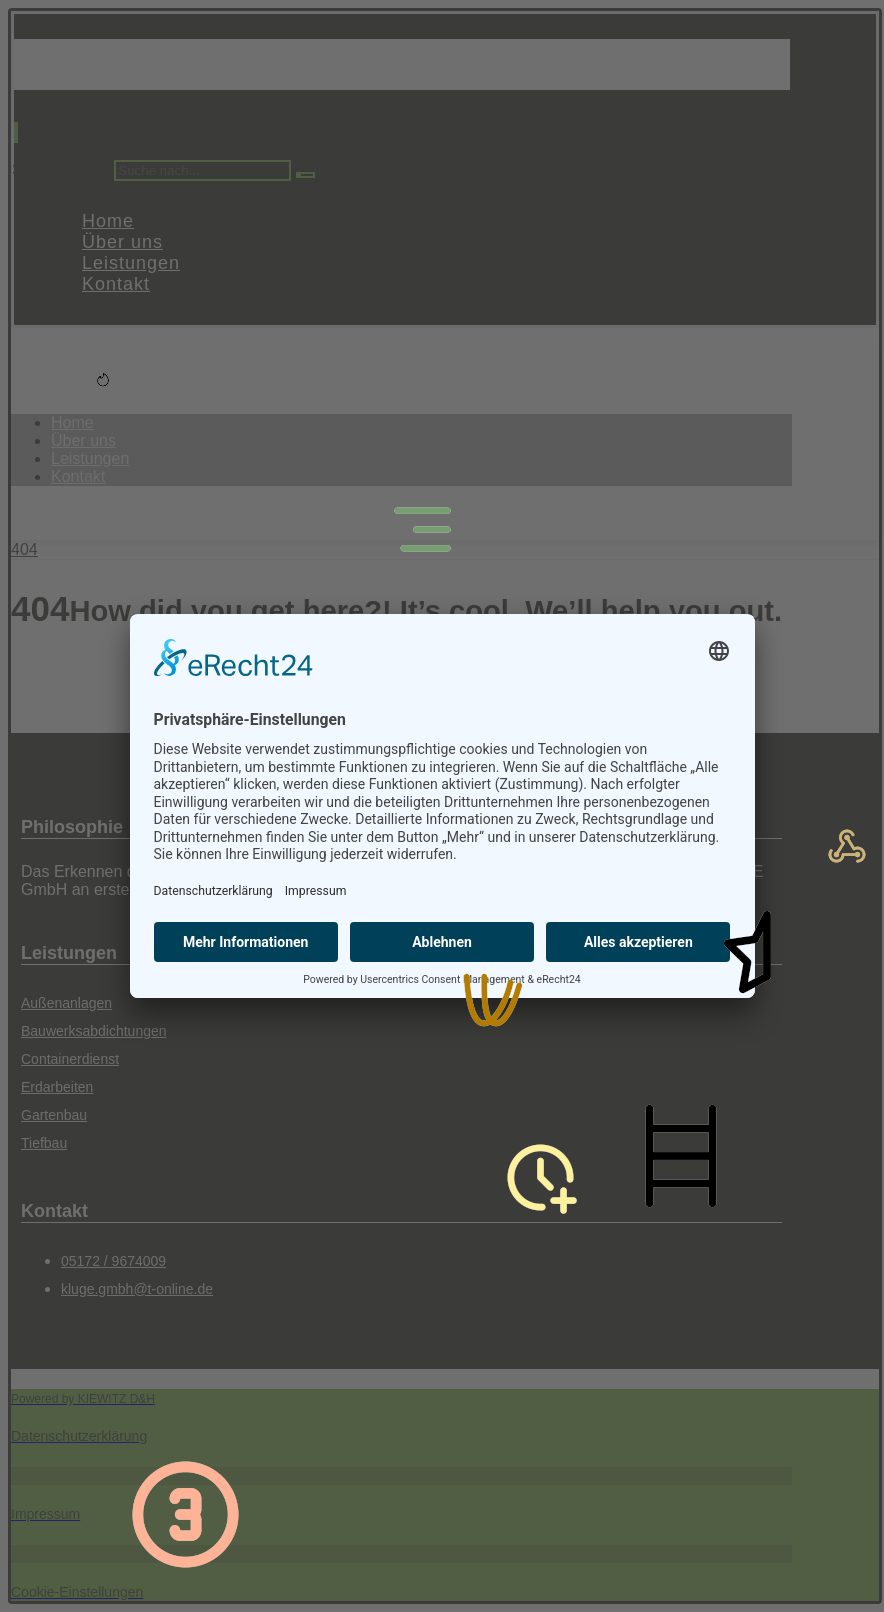  What do you see at coordinates (422, 529) in the screenshot?
I see `align text to the right` at bounding box center [422, 529].